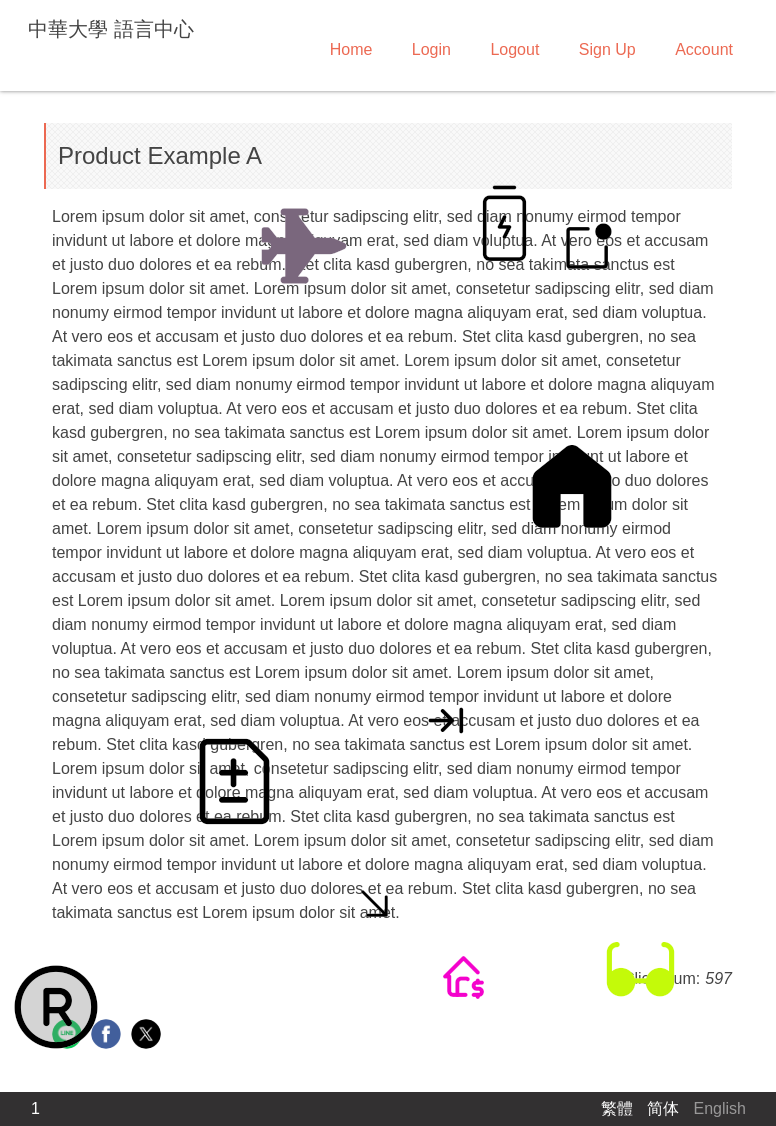 The height and width of the screenshot is (1126, 776). Describe the element at coordinates (640, 970) in the screenshot. I see `enable reading mode or accessibility features` at that location.